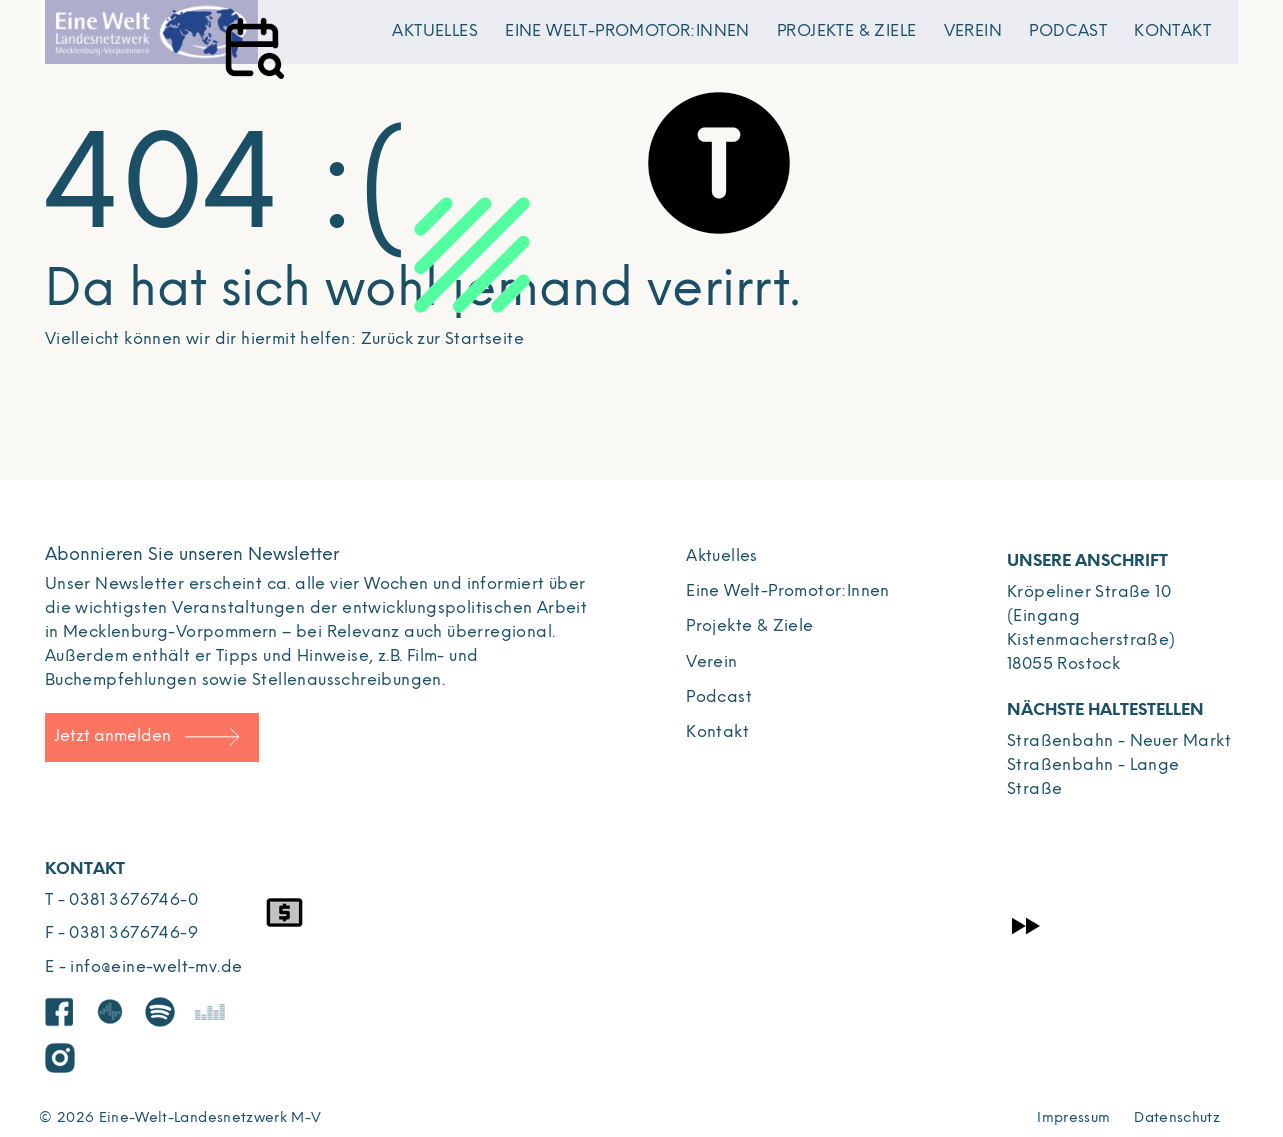 The height and width of the screenshot is (1137, 1283). Describe the element at coordinates (252, 47) in the screenshot. I see `search for events or dates in your calendar` at that location.